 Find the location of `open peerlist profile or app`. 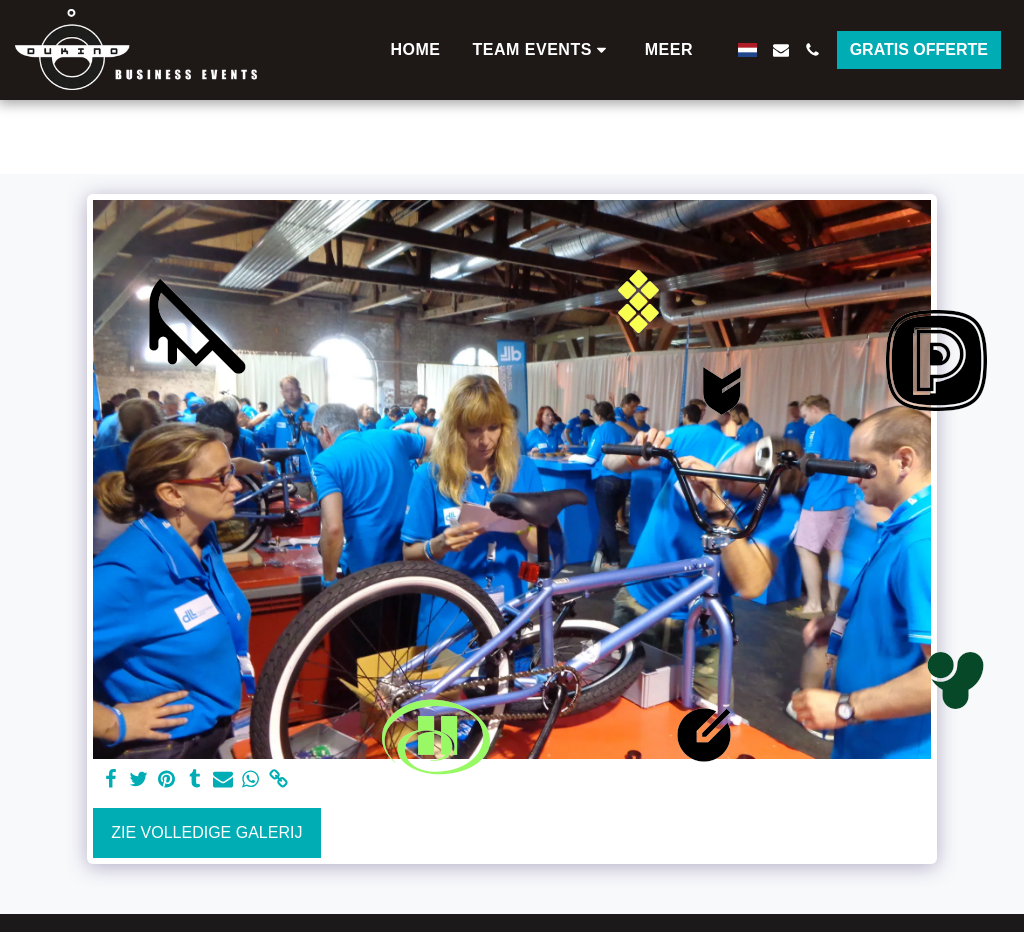

open peerlist profile or app is located at coordinates (936, 360).